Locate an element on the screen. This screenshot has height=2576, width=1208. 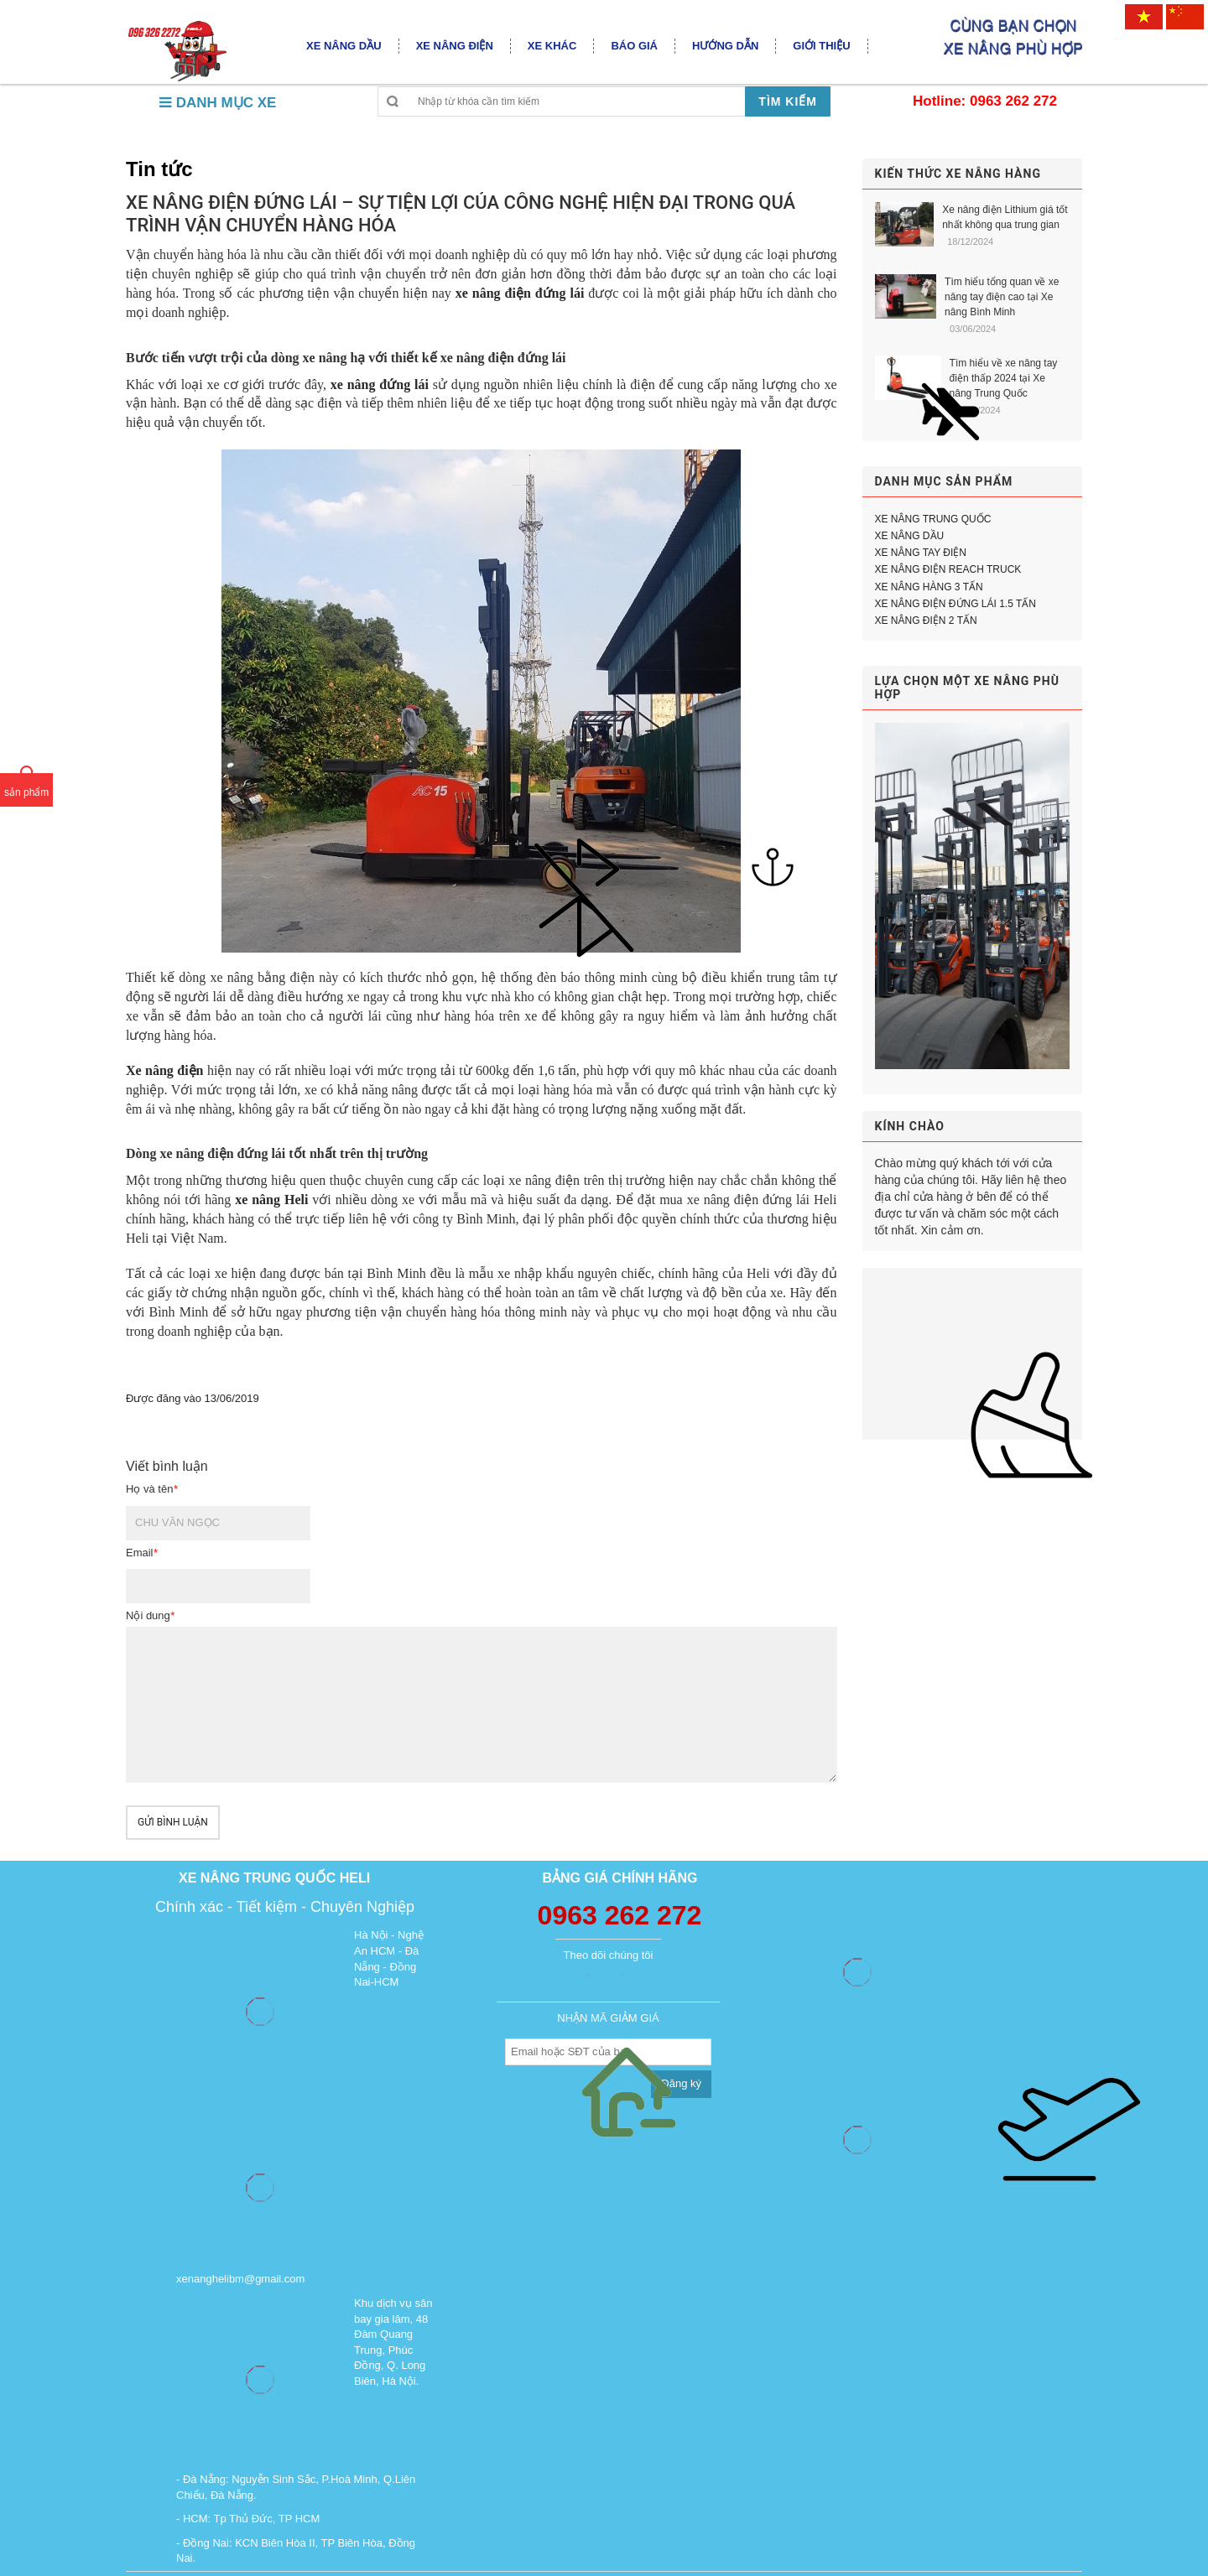
airplane mode is disabled is located at coordinates (950, 412).